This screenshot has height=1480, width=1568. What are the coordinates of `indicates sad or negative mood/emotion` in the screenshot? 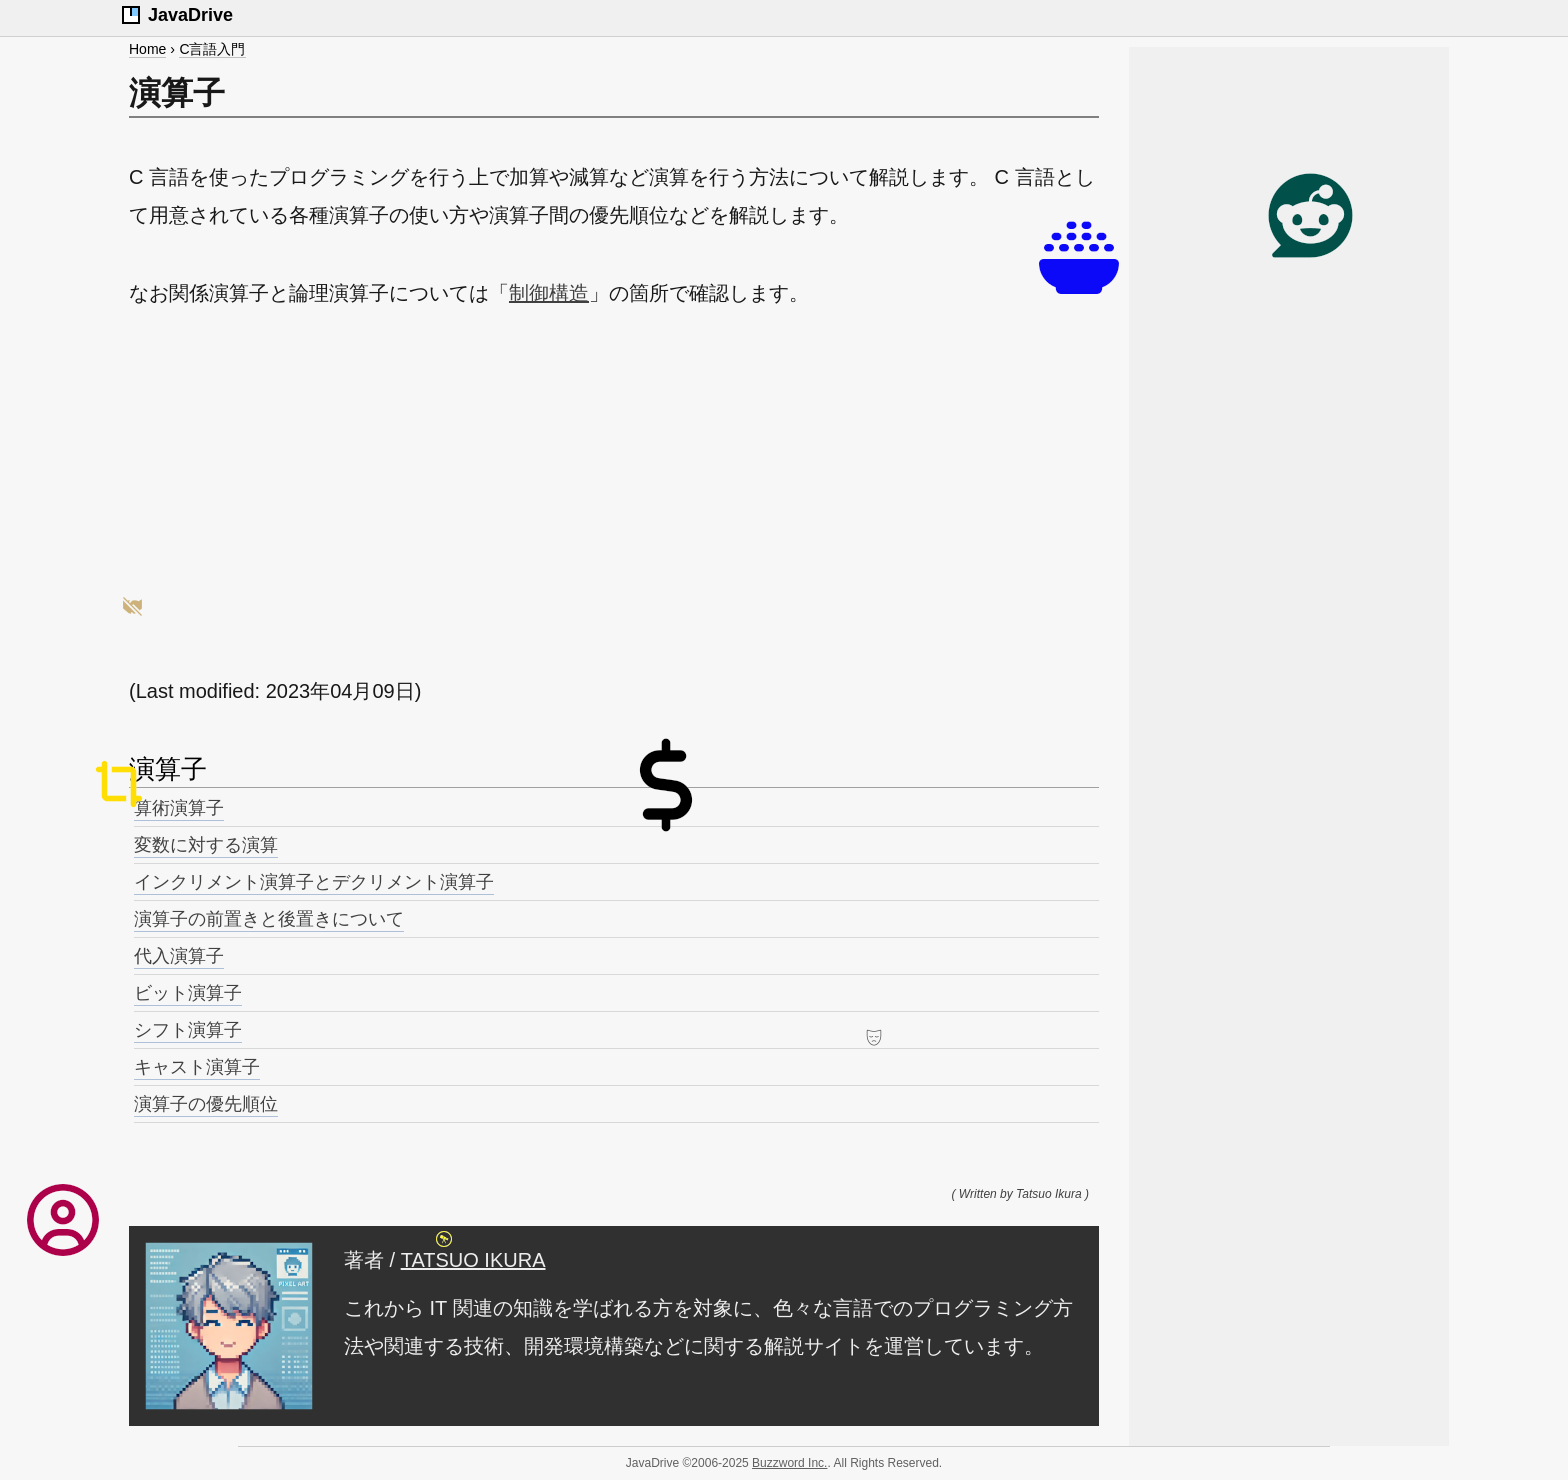 It's located at (874, 1037).